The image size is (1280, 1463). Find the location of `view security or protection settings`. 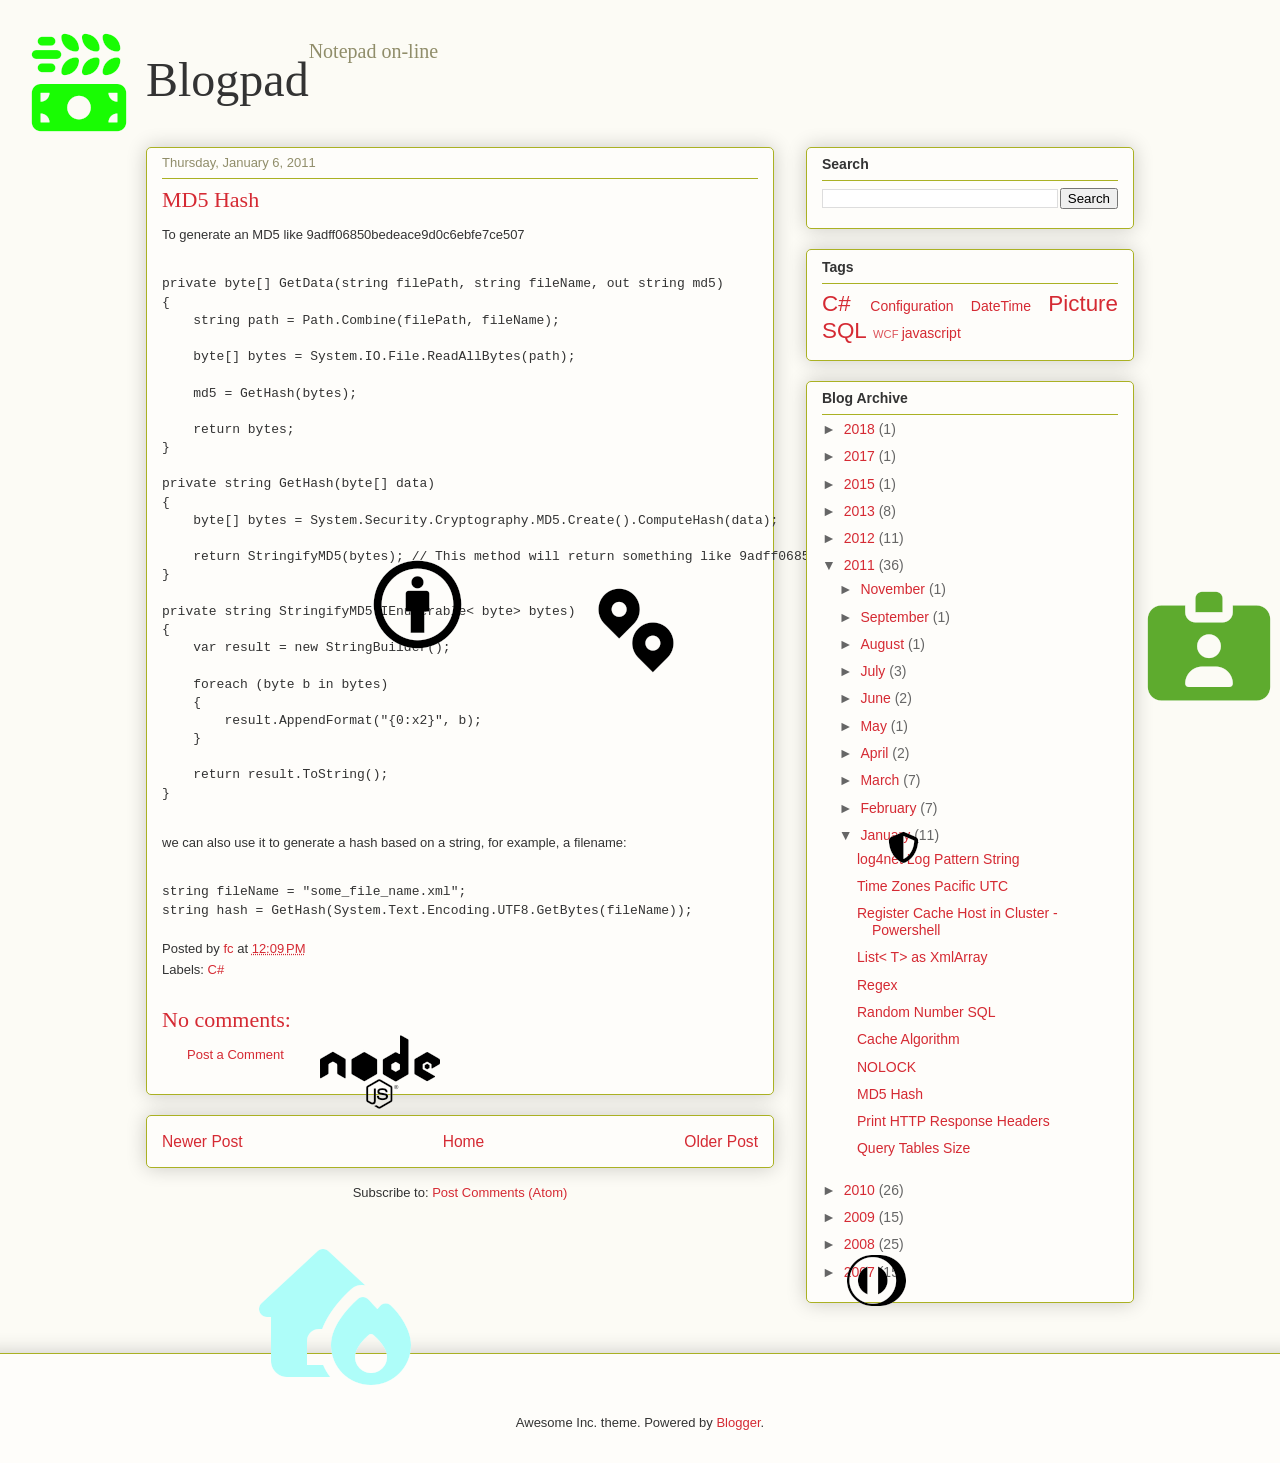

view security or protection settings is located at coordinates (903, 847).